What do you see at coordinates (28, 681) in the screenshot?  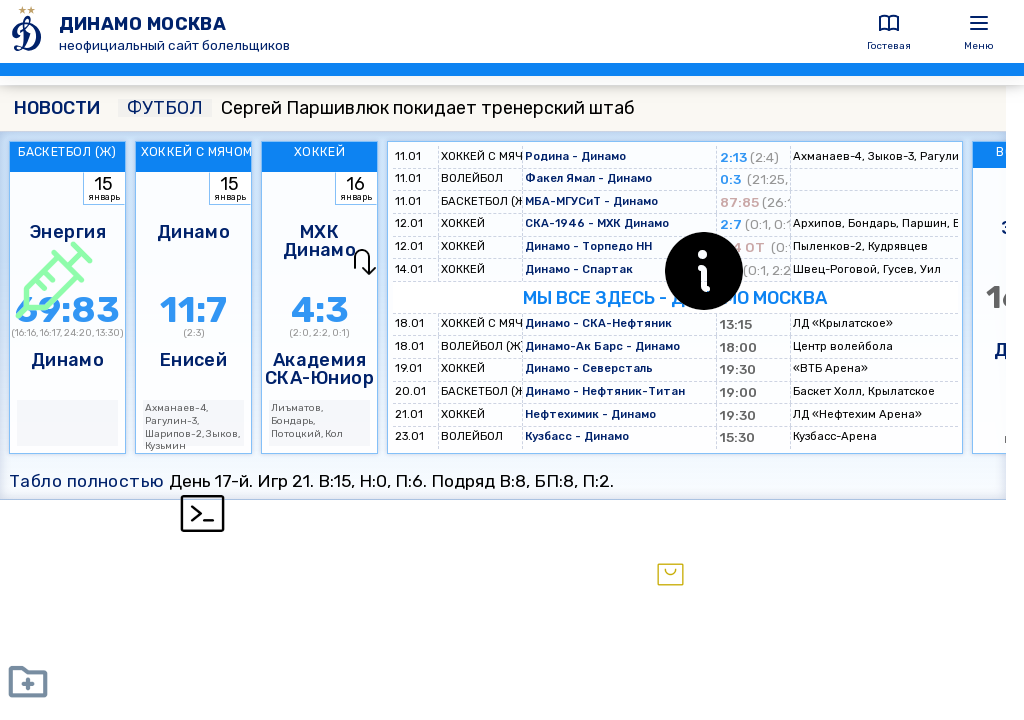 I see `create a new folder` at bounding box center [28, 681].